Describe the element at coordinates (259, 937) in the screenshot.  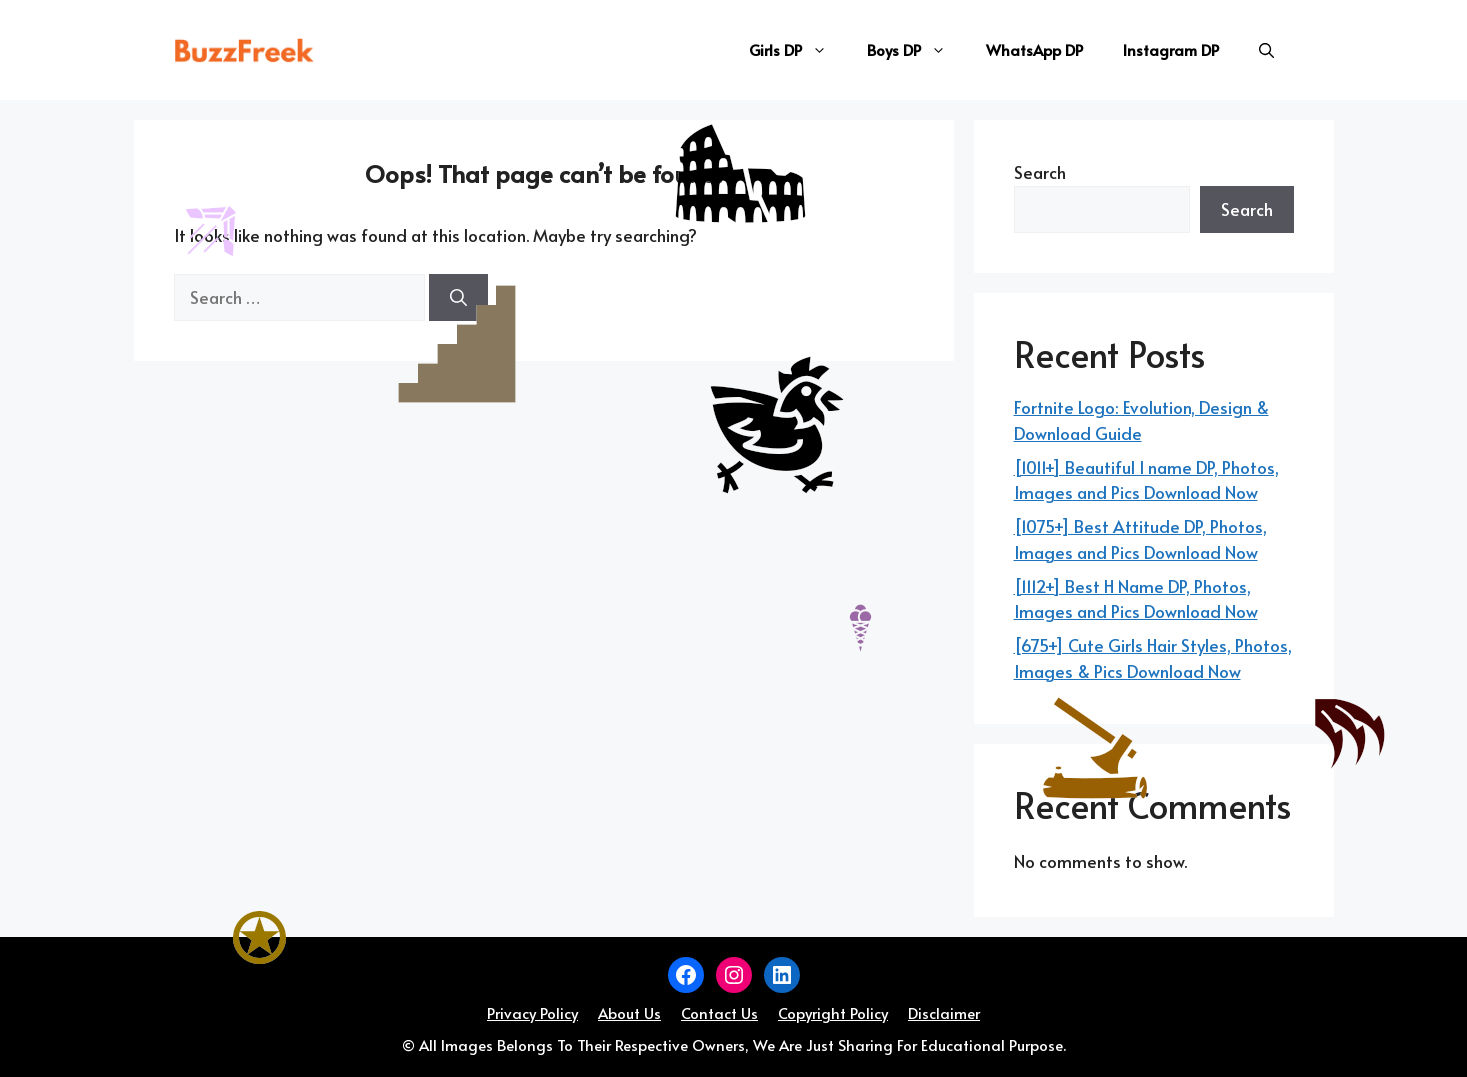
I see `indicates allied or friendly faction status` at that location.